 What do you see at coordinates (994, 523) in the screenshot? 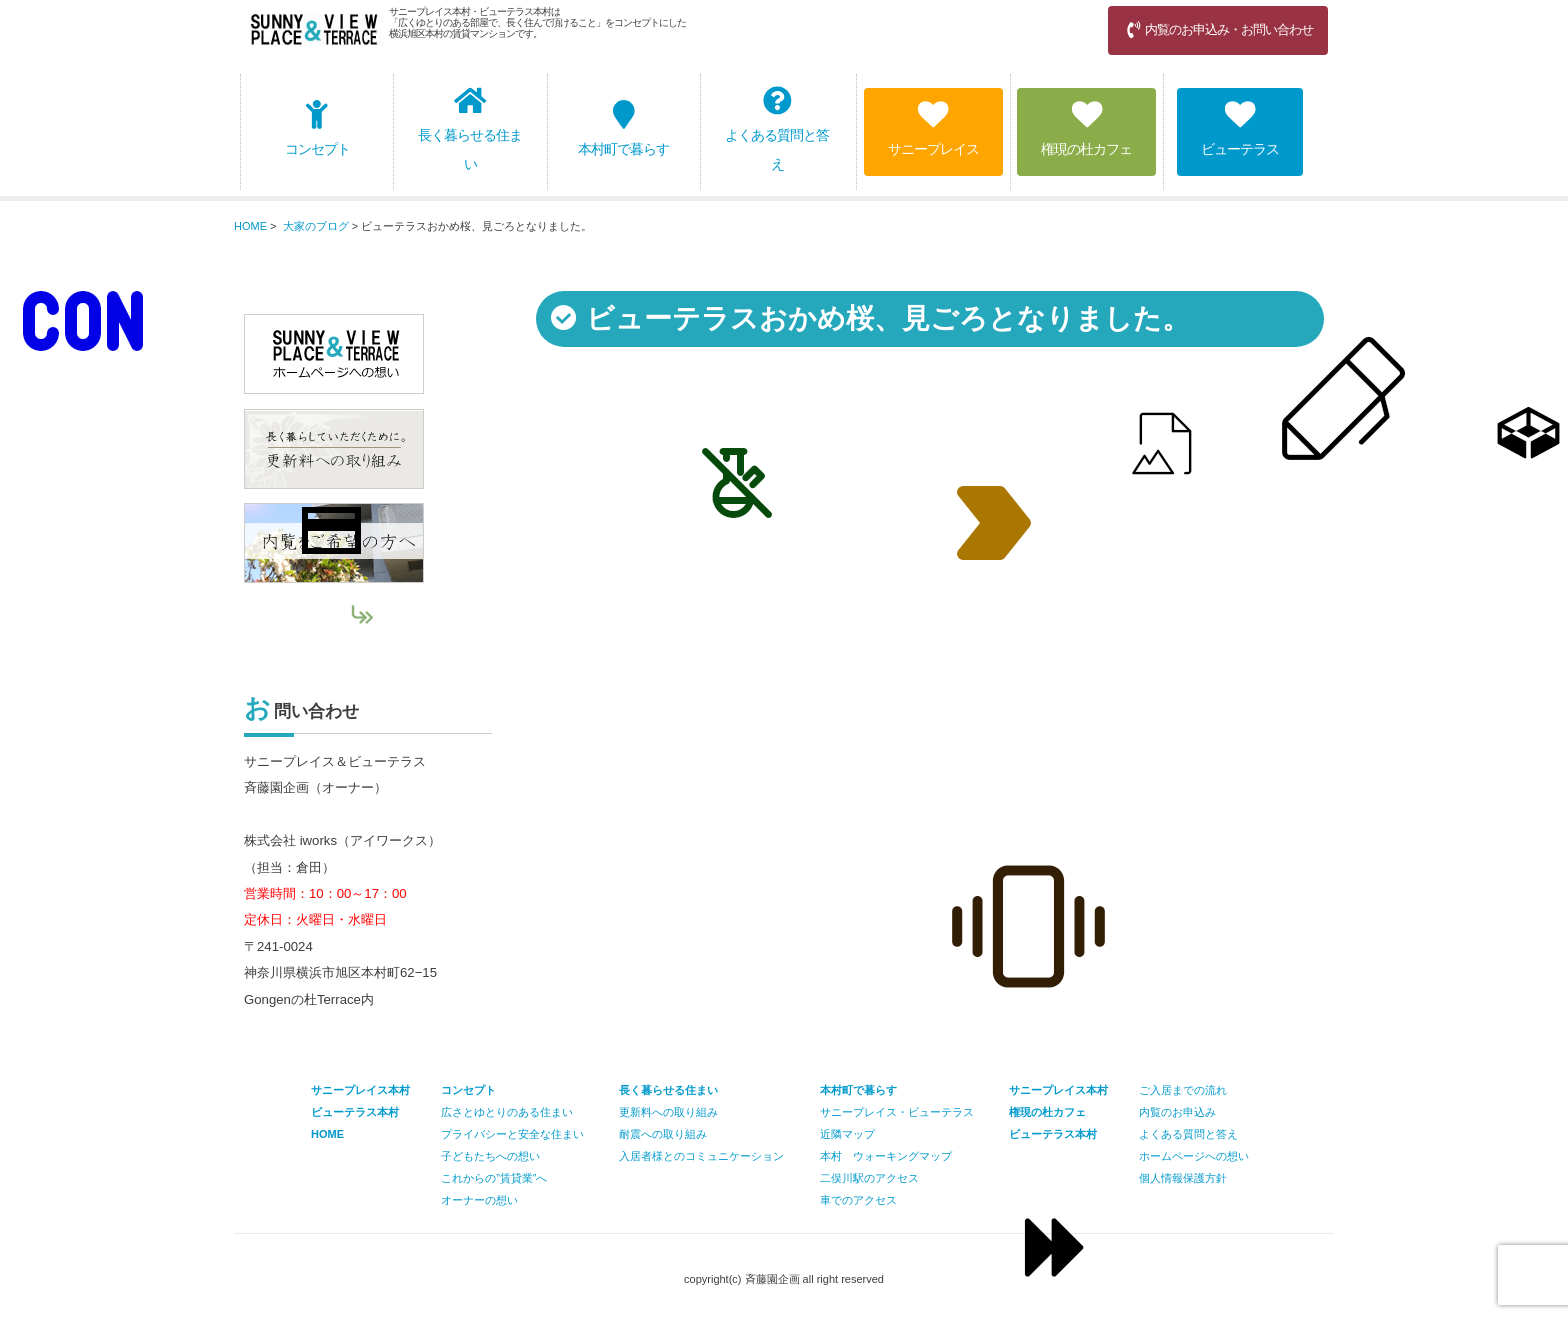
I see `navigate to the next item or step` at bounding box center [994, 523].